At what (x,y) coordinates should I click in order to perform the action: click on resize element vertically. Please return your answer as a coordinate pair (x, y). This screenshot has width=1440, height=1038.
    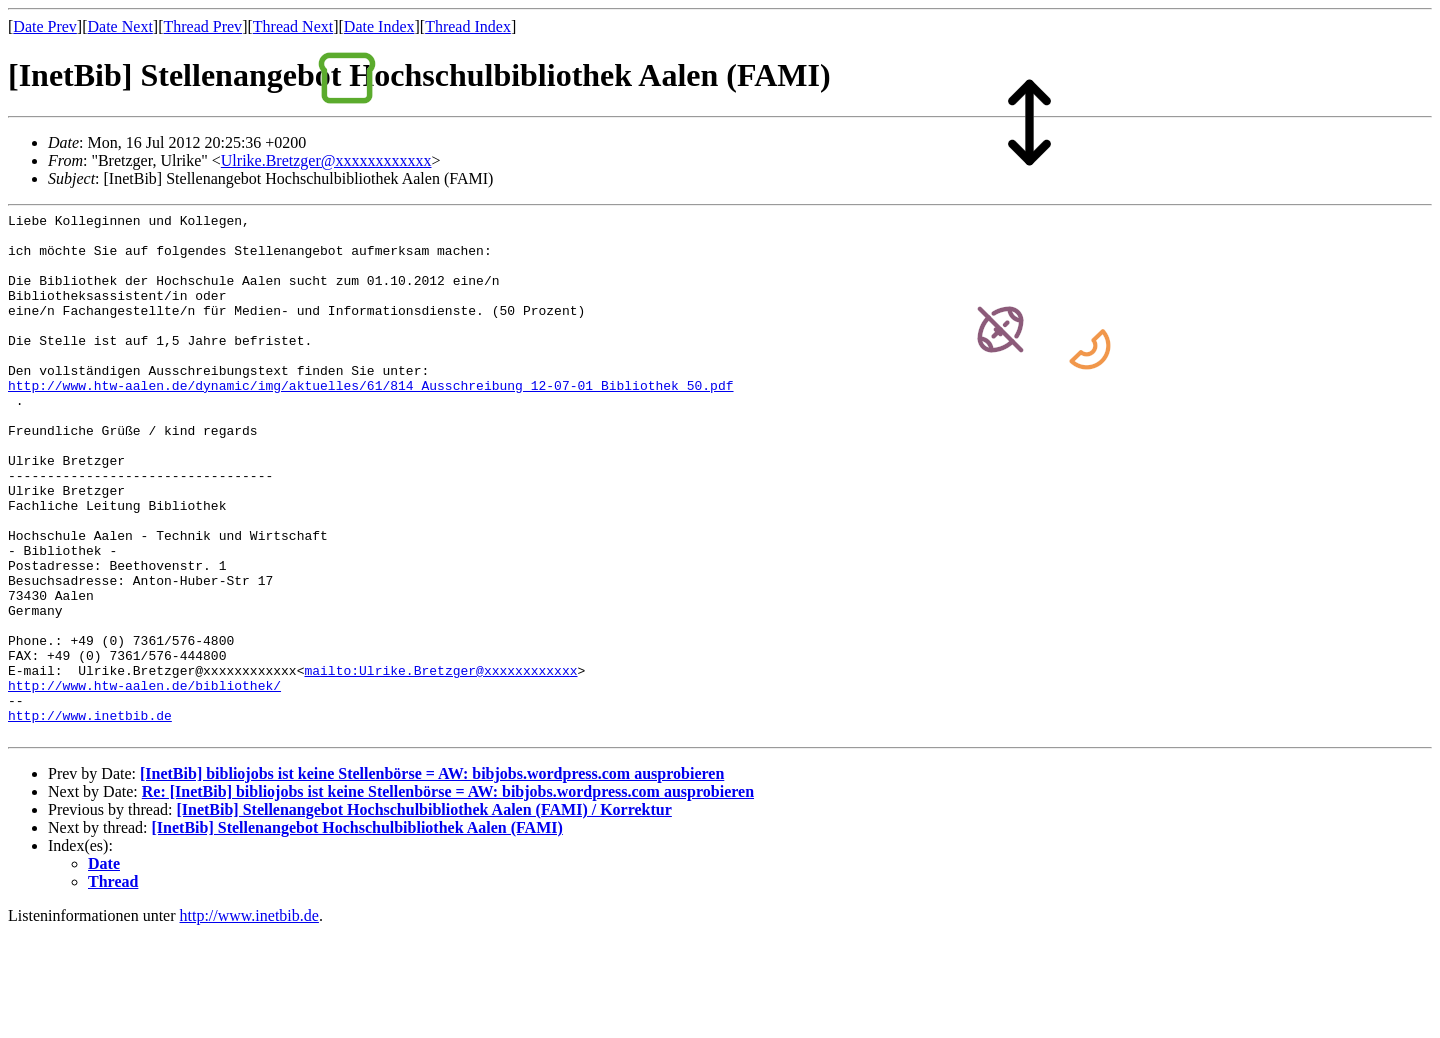
    Looking at the image, I should click on (1029, 122).